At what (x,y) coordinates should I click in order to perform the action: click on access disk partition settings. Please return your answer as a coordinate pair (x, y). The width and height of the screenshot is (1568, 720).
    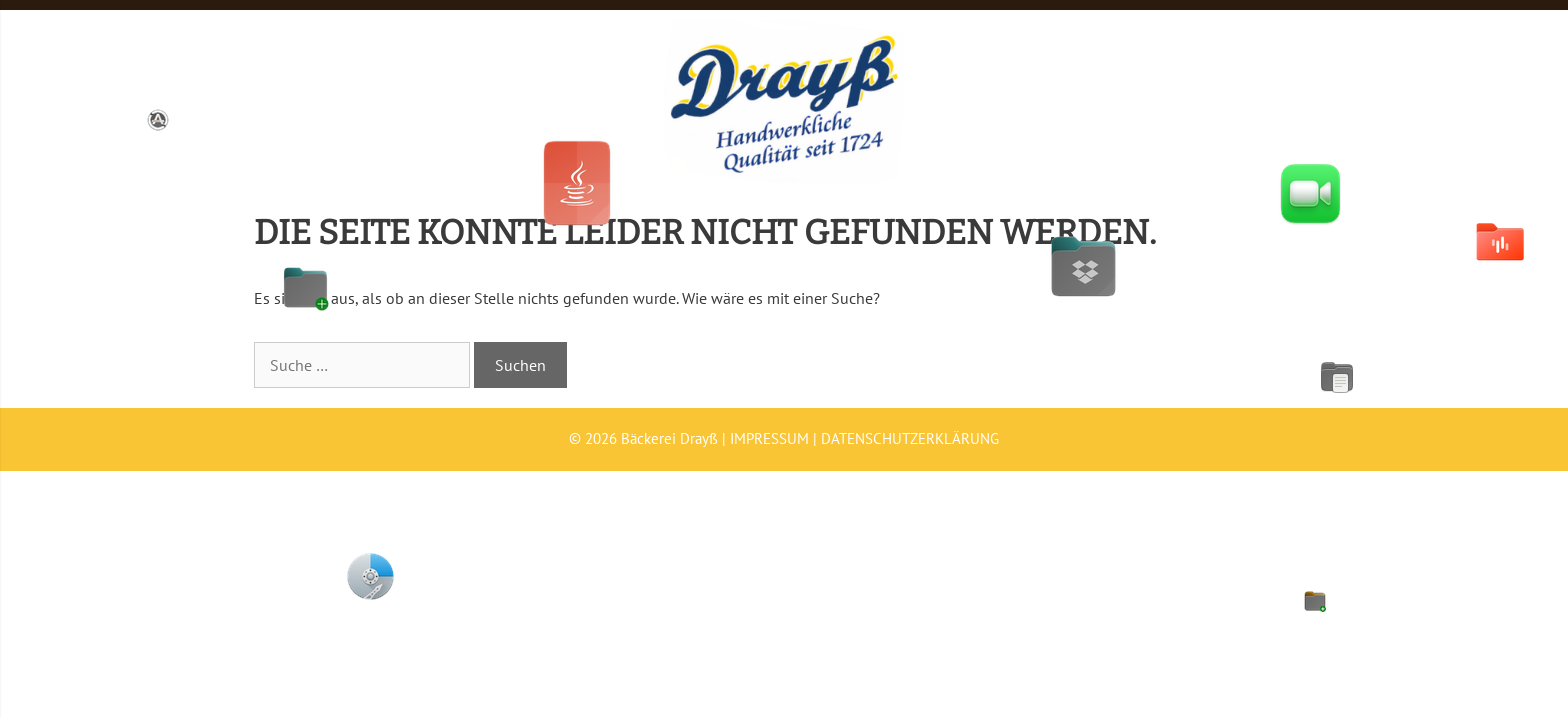
    Looking at the image, I should click on (370, 576).